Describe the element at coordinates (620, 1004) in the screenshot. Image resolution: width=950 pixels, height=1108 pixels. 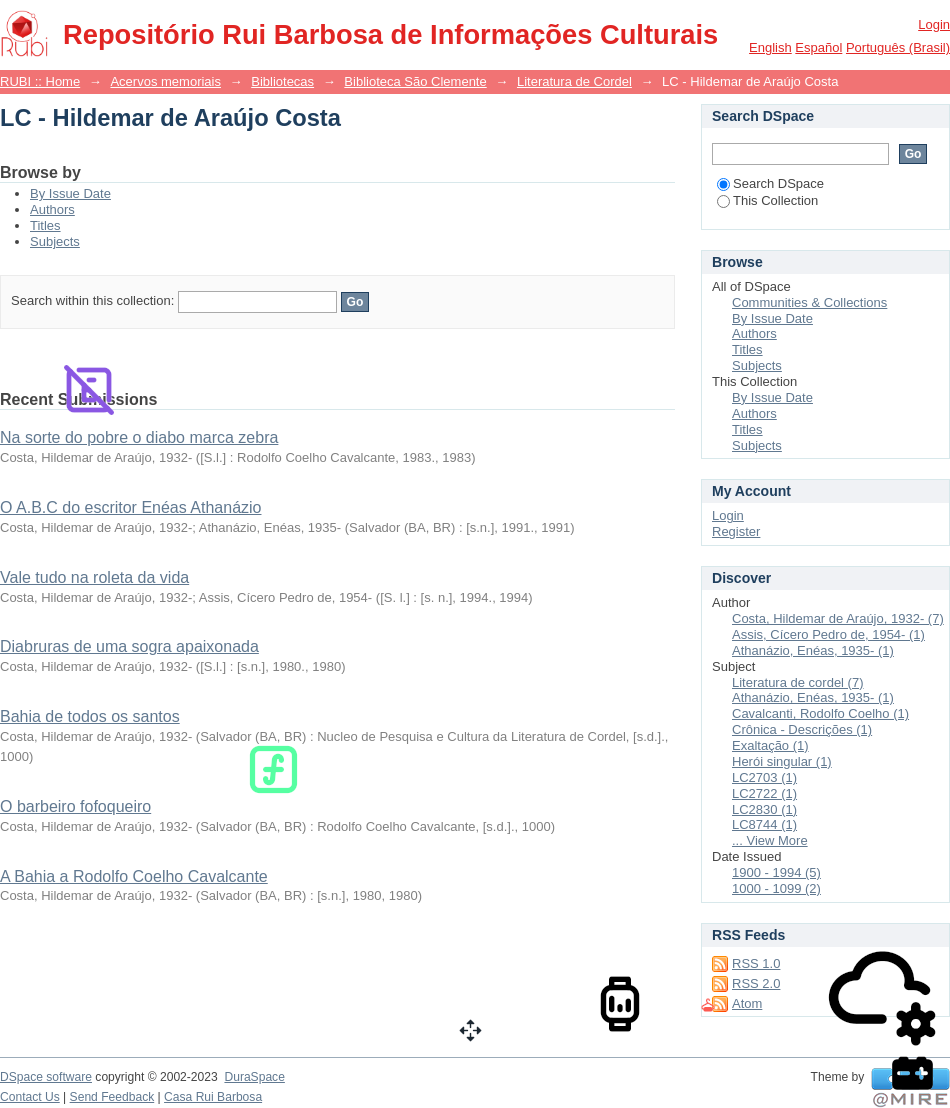
I see `view fitness or health statistics on smartwatch` at that location.